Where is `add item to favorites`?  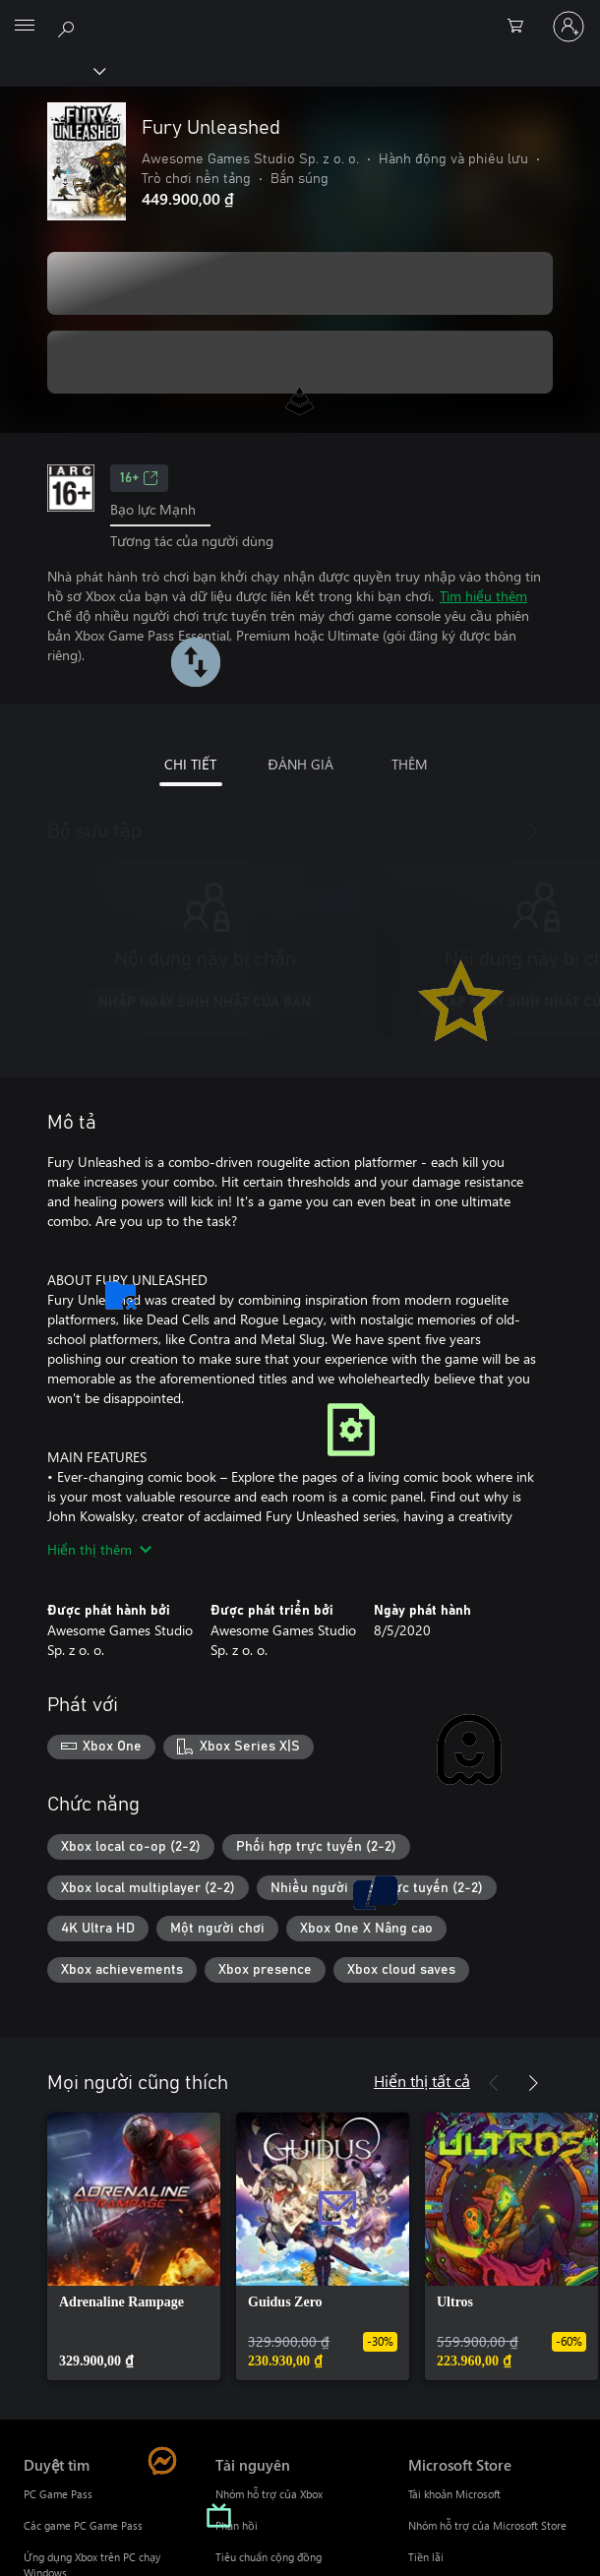
add item to favorites is located at coordinates (460, 1003).